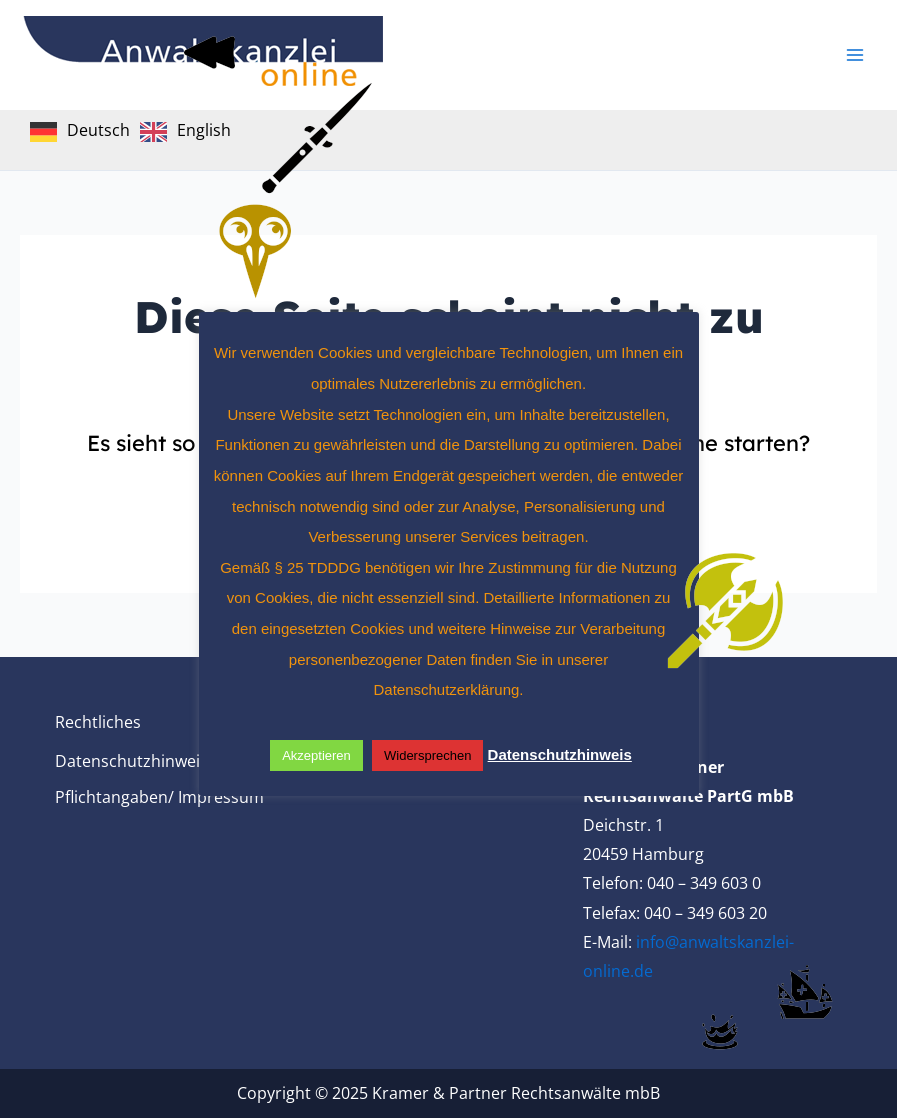 The image size is (897, 1118). Describe the element at coordinates (256, 251) in the screenshot. I see `select a bird mask avatar or character` at that location.